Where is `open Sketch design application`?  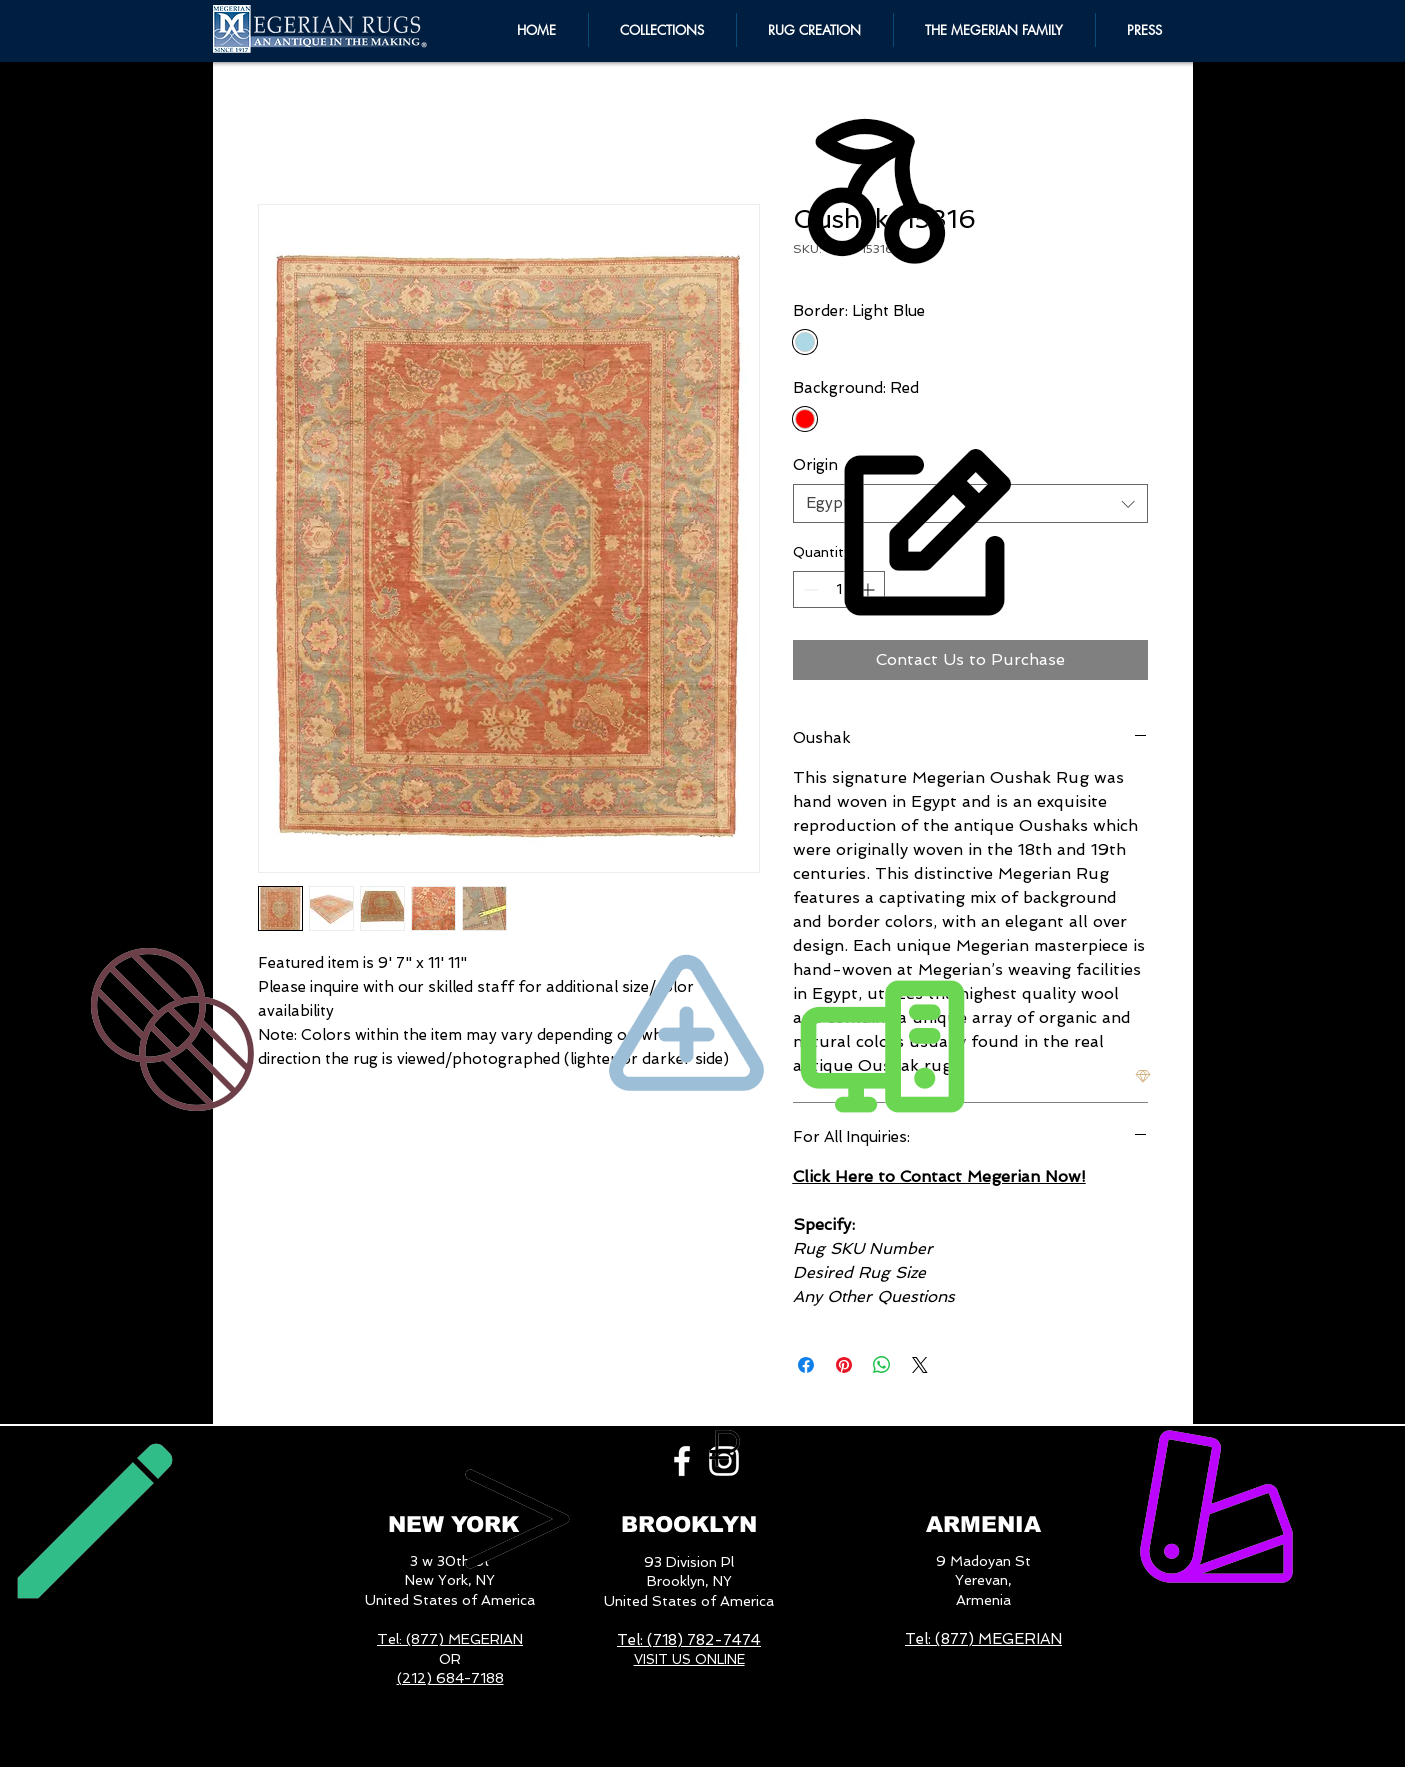
open Sketch design application is located at coordinates (1143, 1076).